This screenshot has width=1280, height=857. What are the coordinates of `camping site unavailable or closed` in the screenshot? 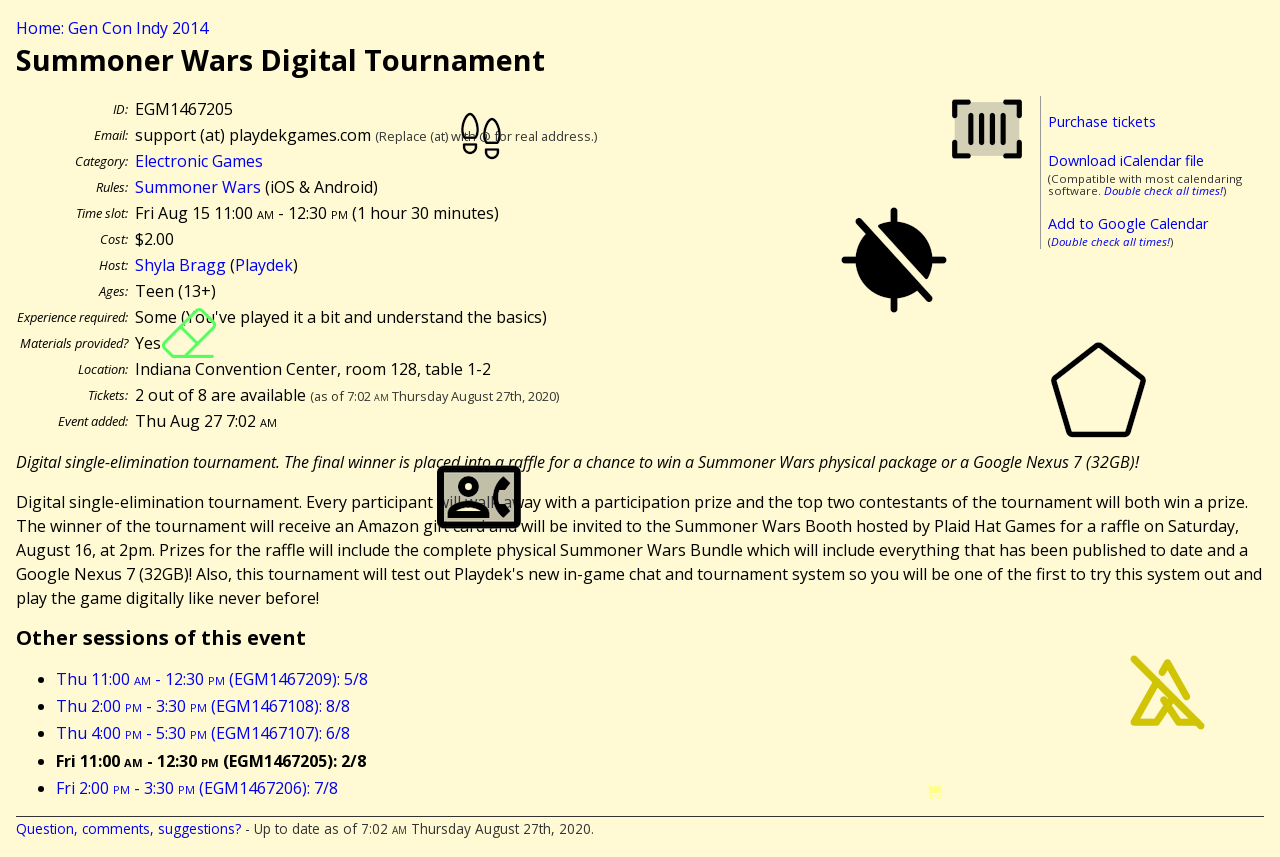 It's located at (1167, 692).